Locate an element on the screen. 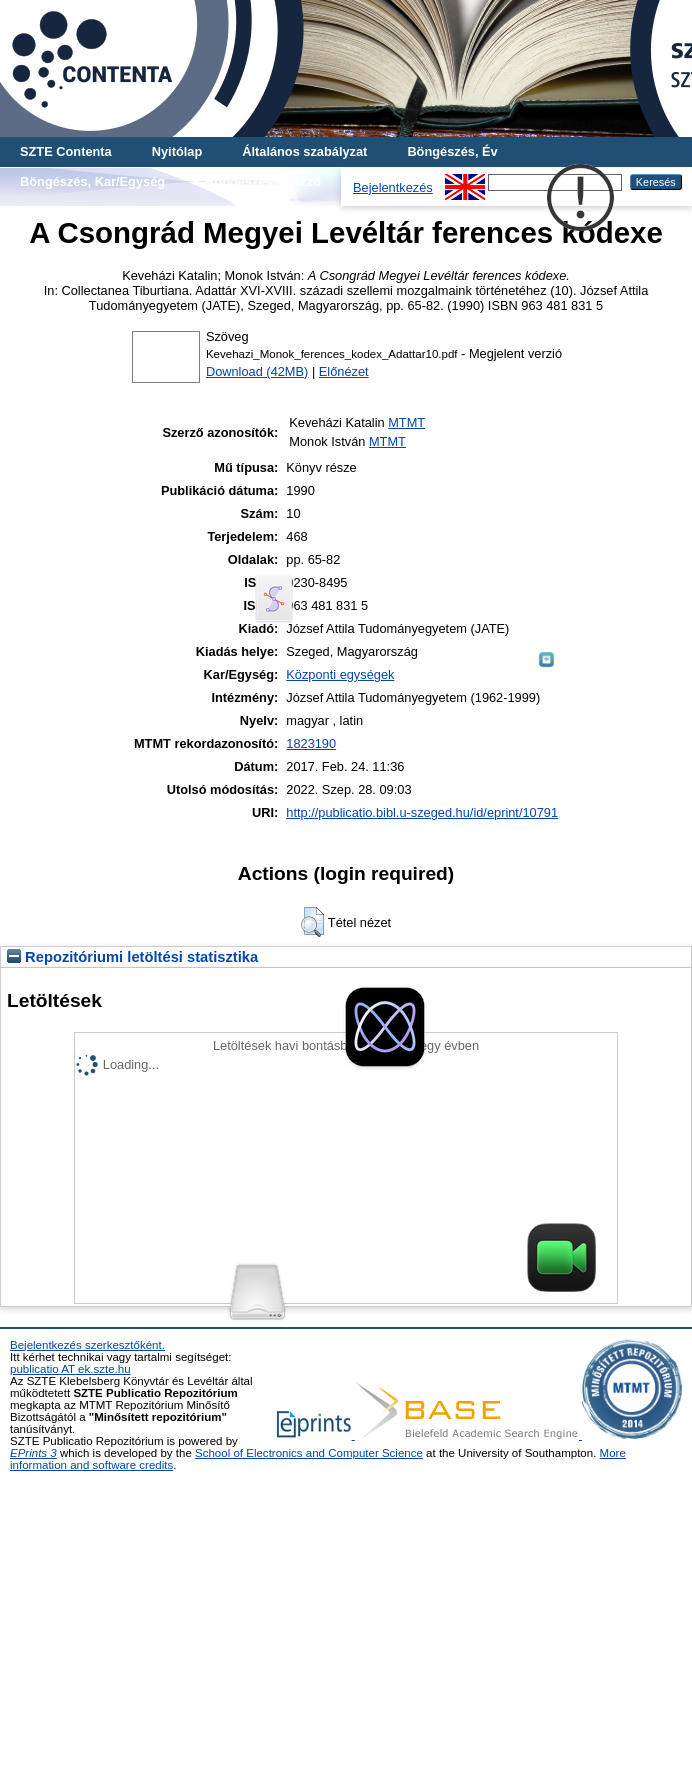 Image resolution: width=692 pixels, height=1767 pixels. open ladybird web browser is located at coordinates (385, 1027).